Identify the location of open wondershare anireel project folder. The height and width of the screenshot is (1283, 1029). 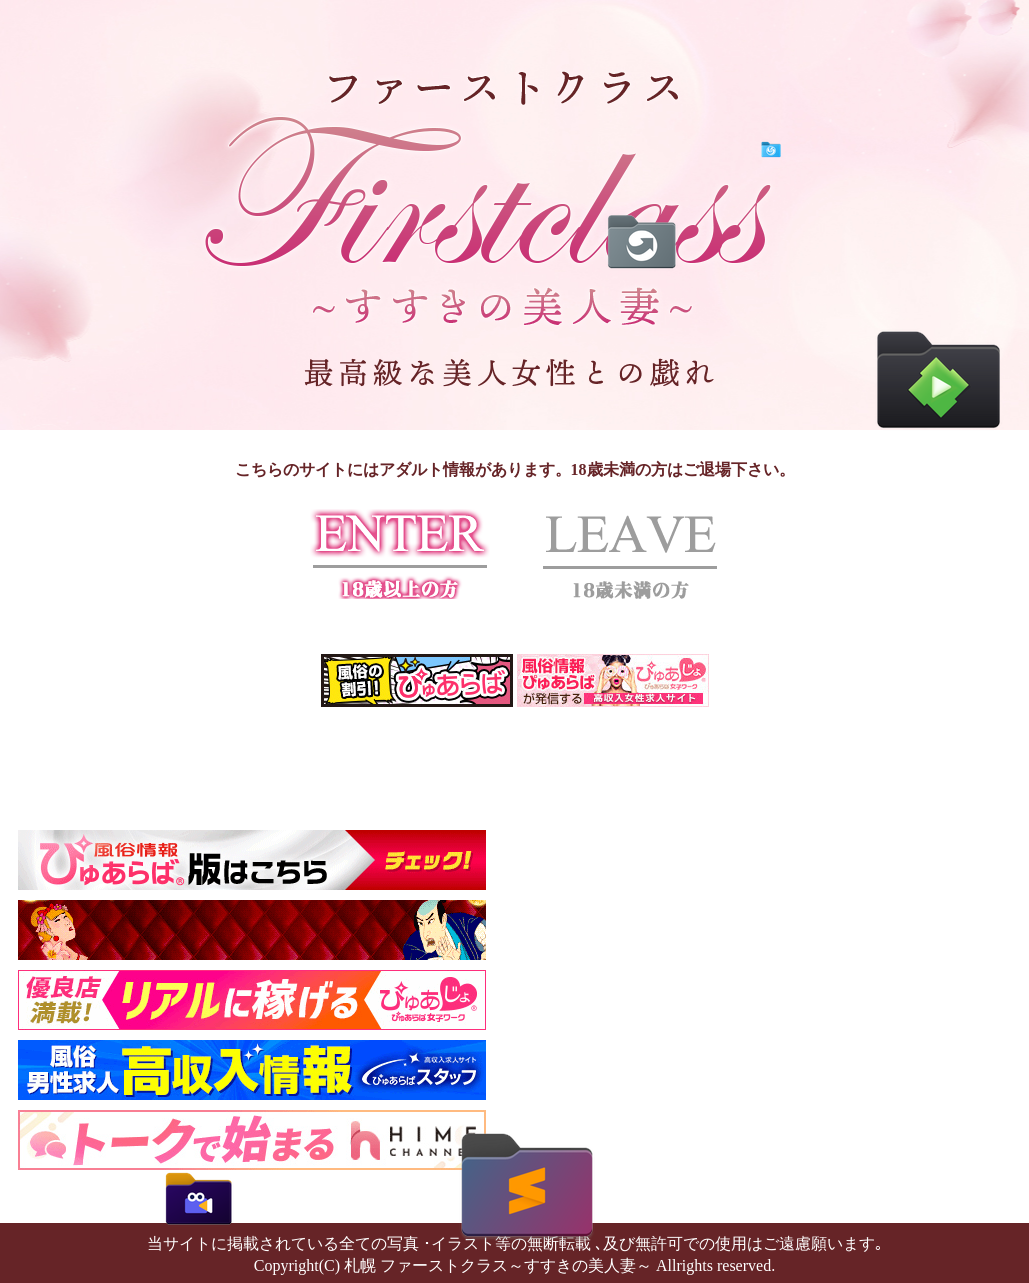
(198, 1200).